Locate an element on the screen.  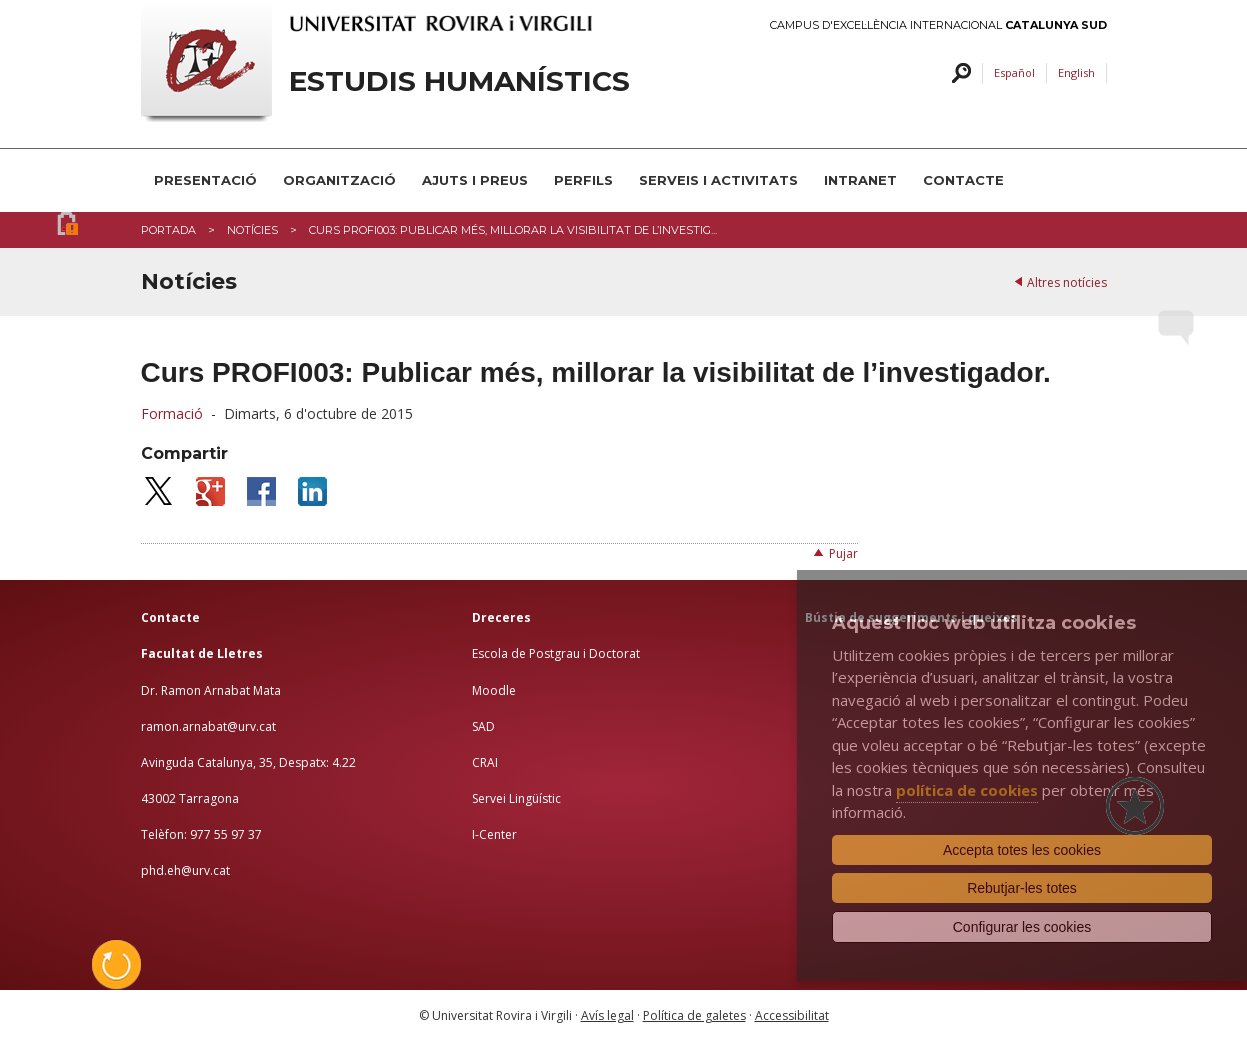
set default applications for file types is located at coordinates (1135, 806).